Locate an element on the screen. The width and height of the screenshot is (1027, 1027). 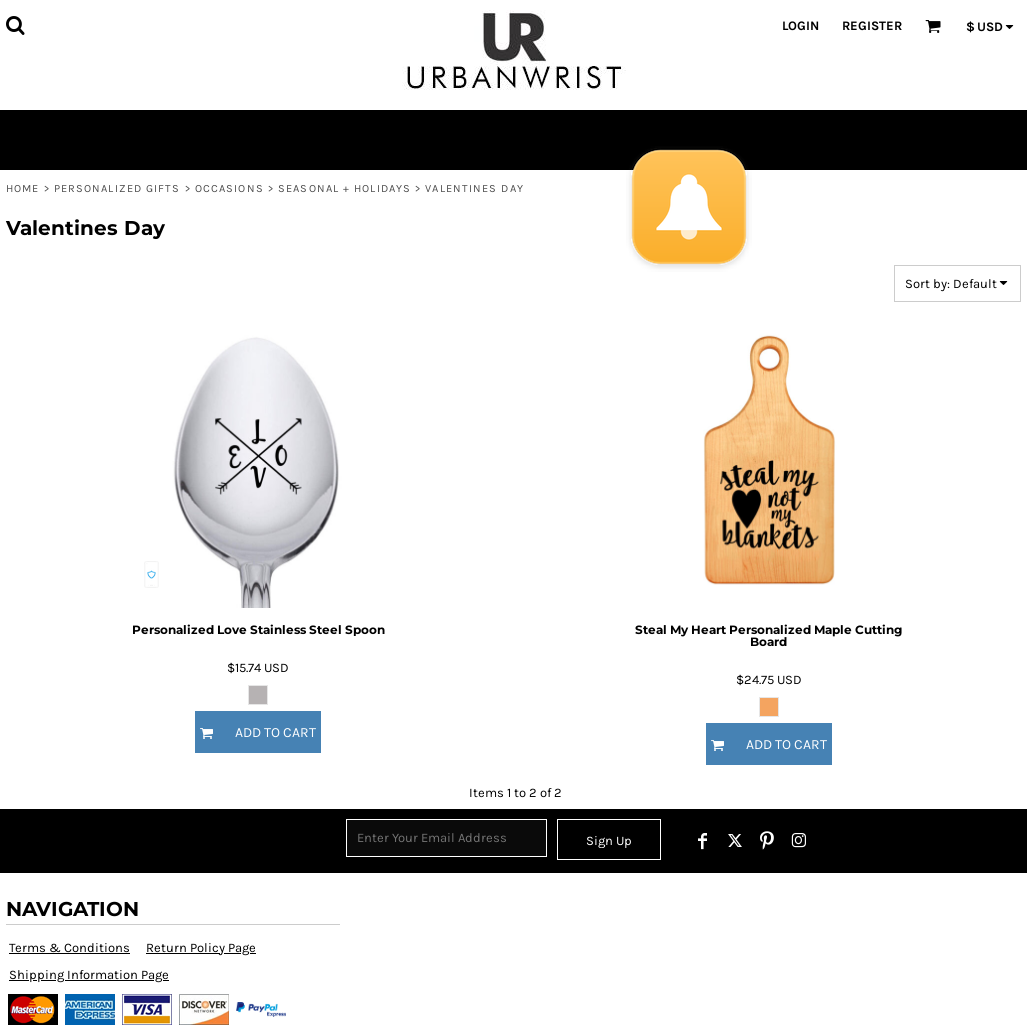
indicates a trusted or verified device is located at coordinates (151, 574).